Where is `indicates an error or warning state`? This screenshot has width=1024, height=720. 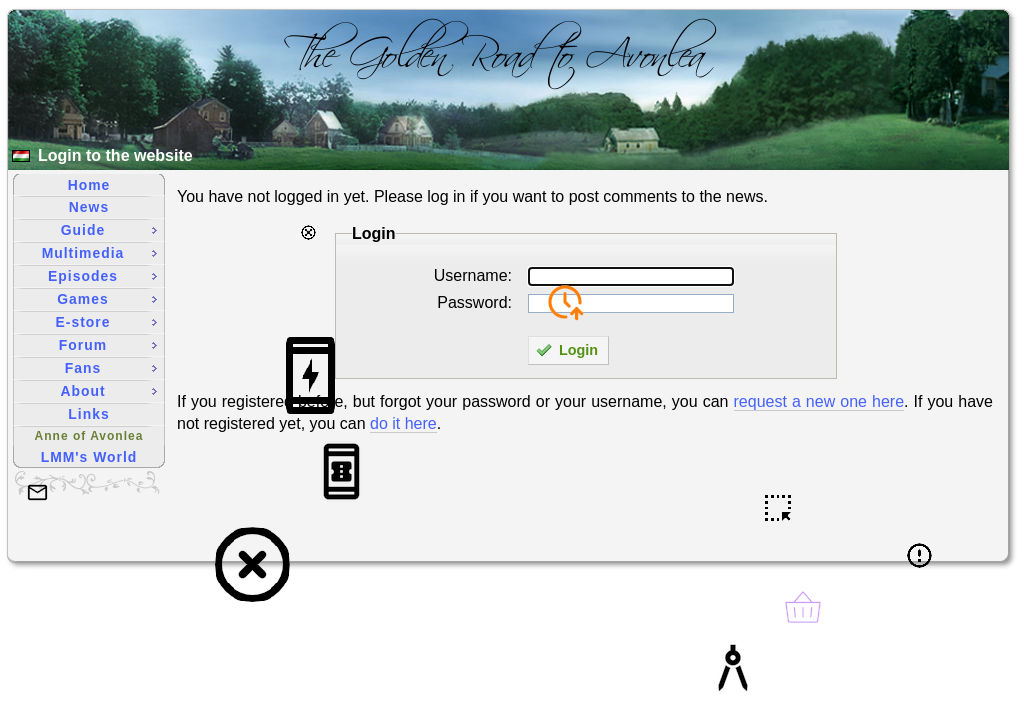 indicates an error or warning state is located at coordinates (919, 555).